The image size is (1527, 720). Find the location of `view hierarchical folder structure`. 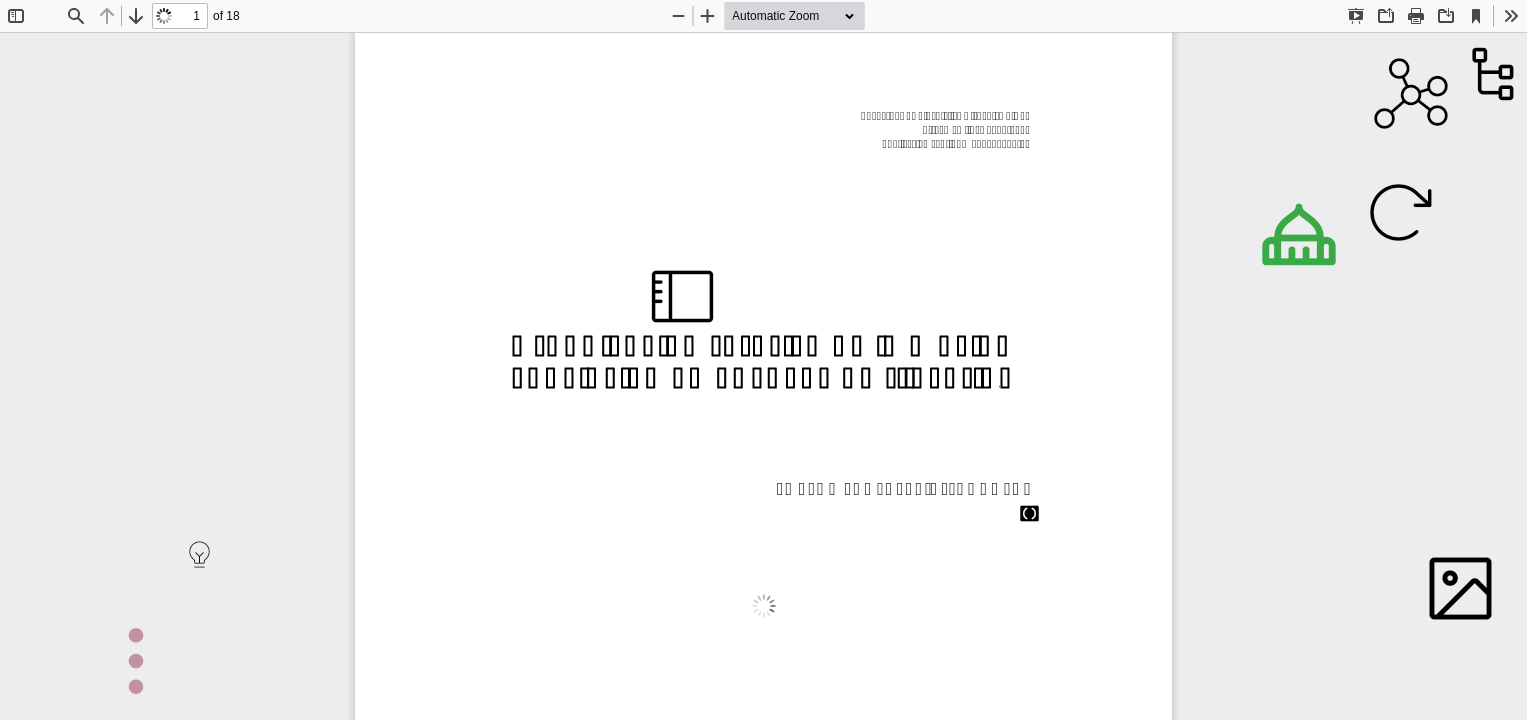

view hierarchical folder structure is located at coordinates (1491, 74).